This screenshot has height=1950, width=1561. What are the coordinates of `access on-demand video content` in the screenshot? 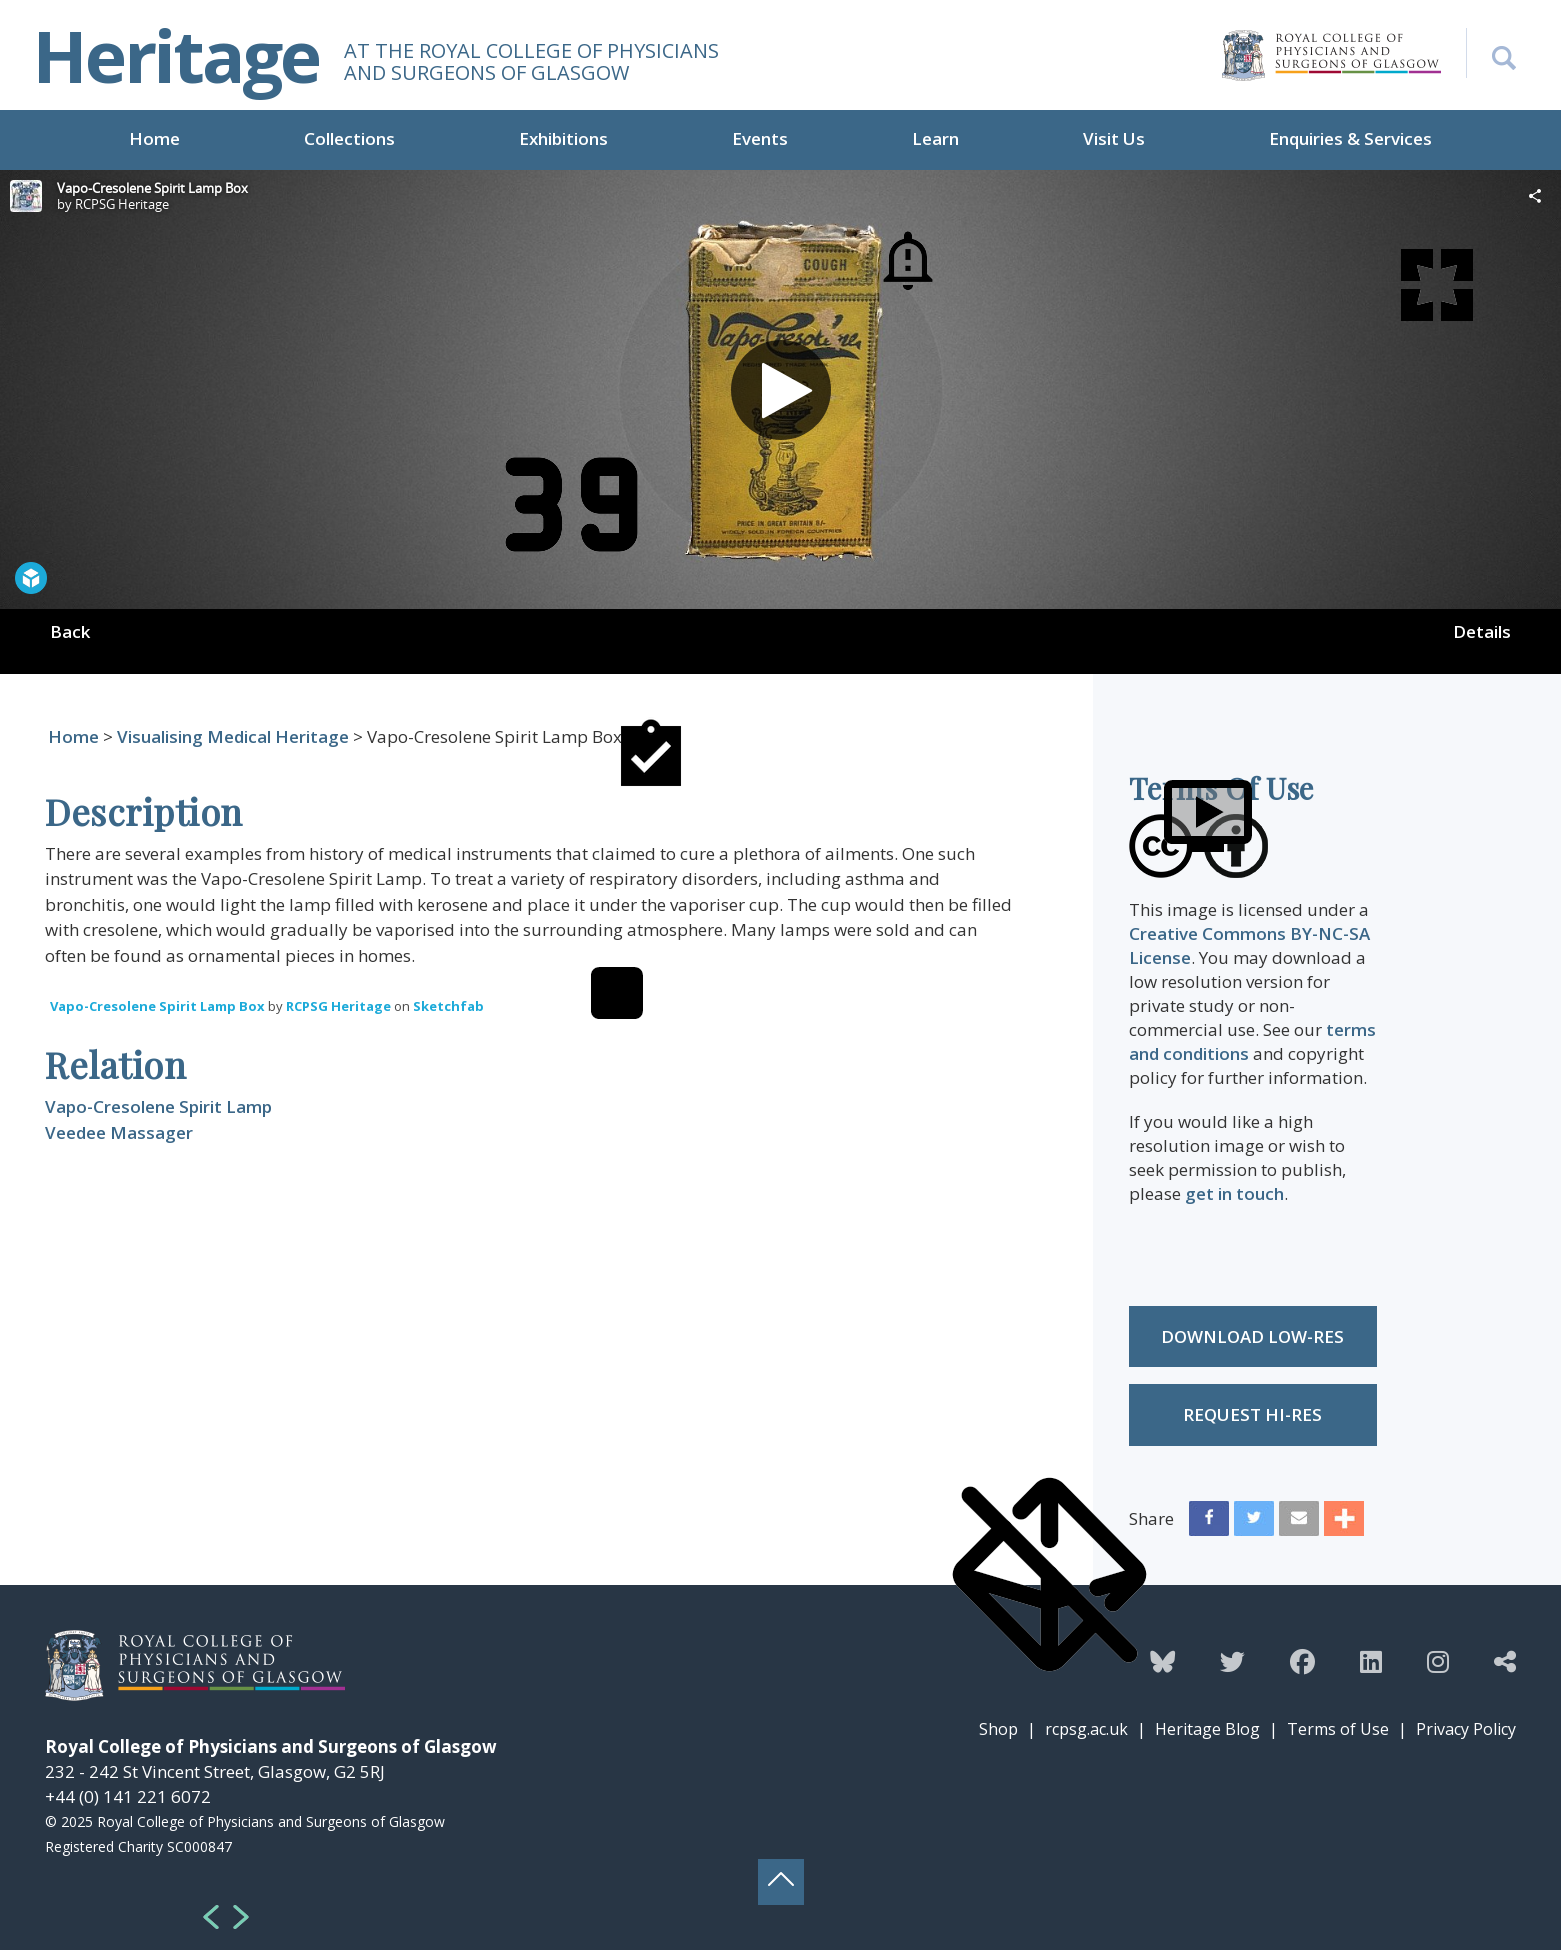 It's located at (1208, 816).